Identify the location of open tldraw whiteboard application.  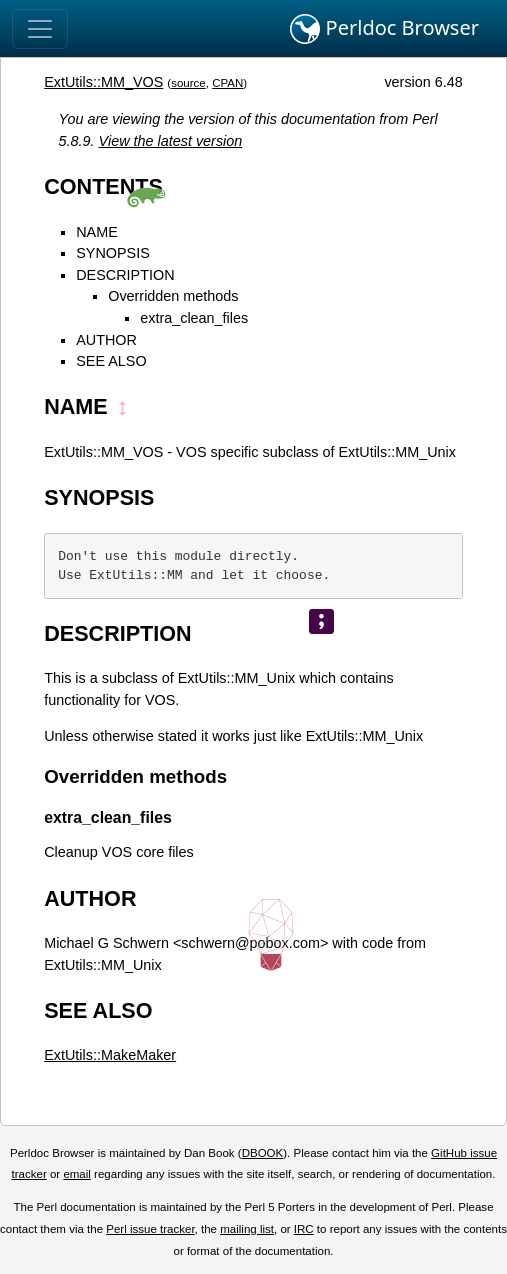
(321, 621).